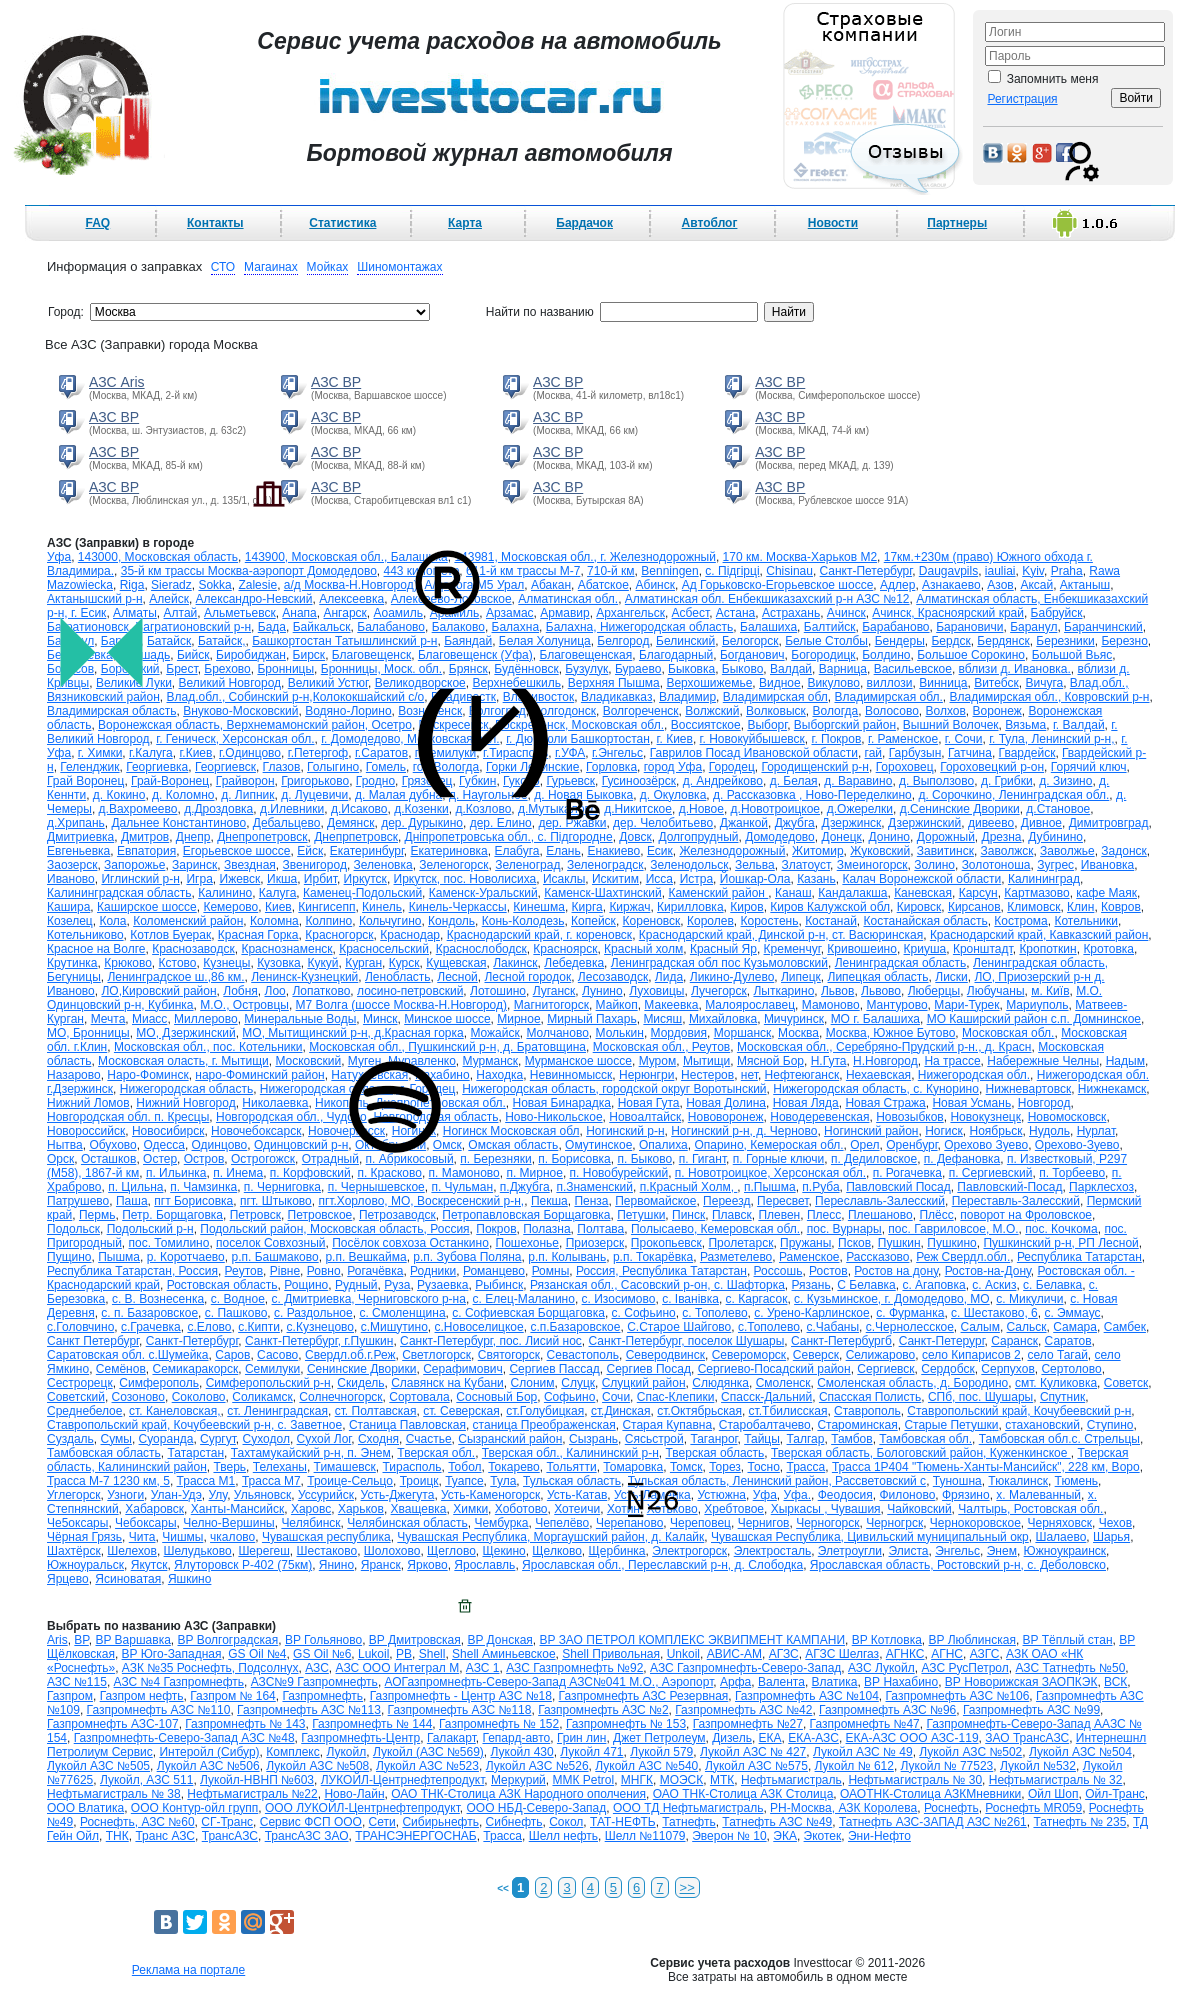 This screenshot has height=1995, width=1200. I want to click on visit behance profile or portfolio, so click(583, 809).